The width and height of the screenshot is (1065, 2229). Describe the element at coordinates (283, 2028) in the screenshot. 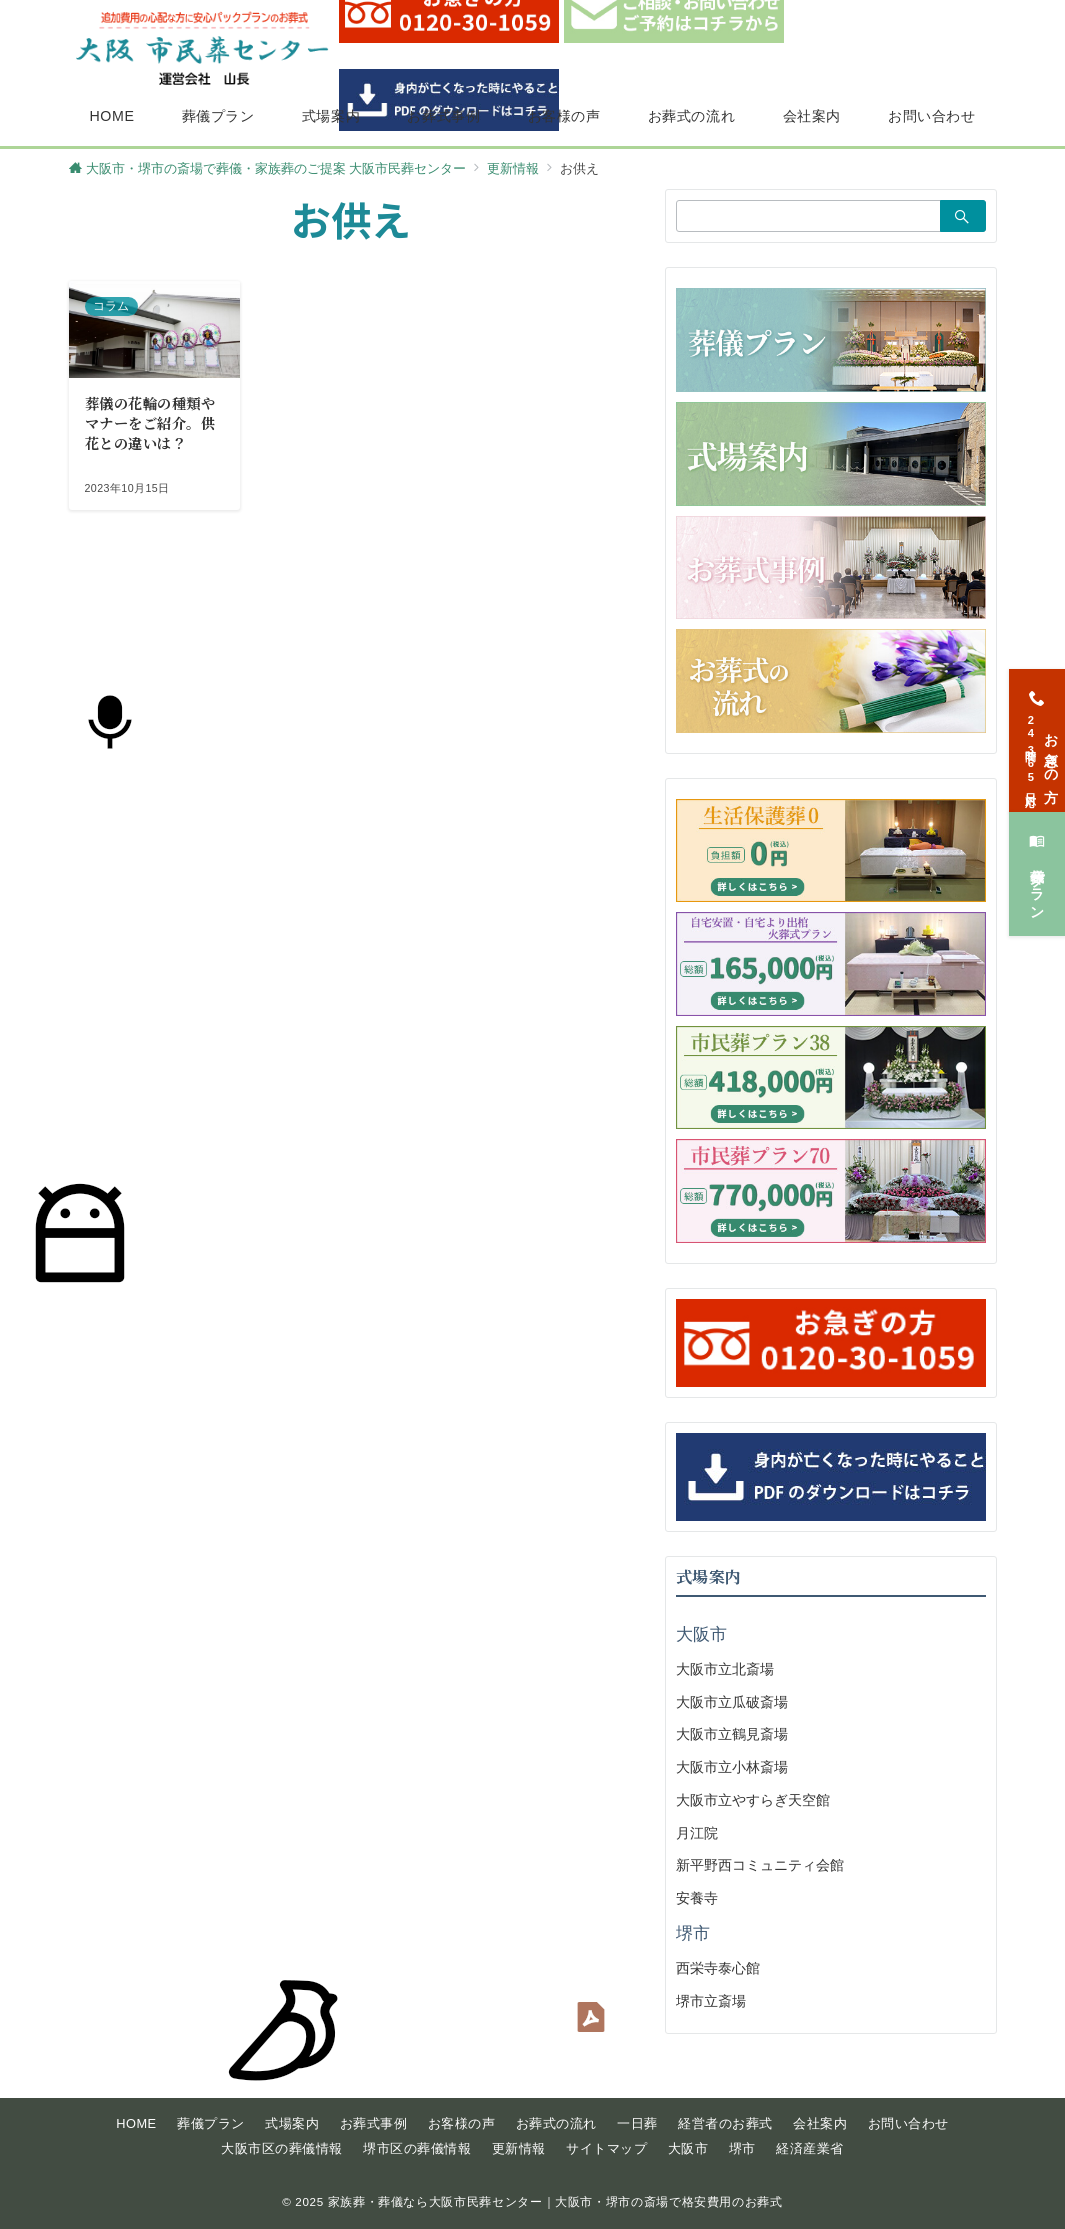

I see `open yuque documentation platform` at that location.